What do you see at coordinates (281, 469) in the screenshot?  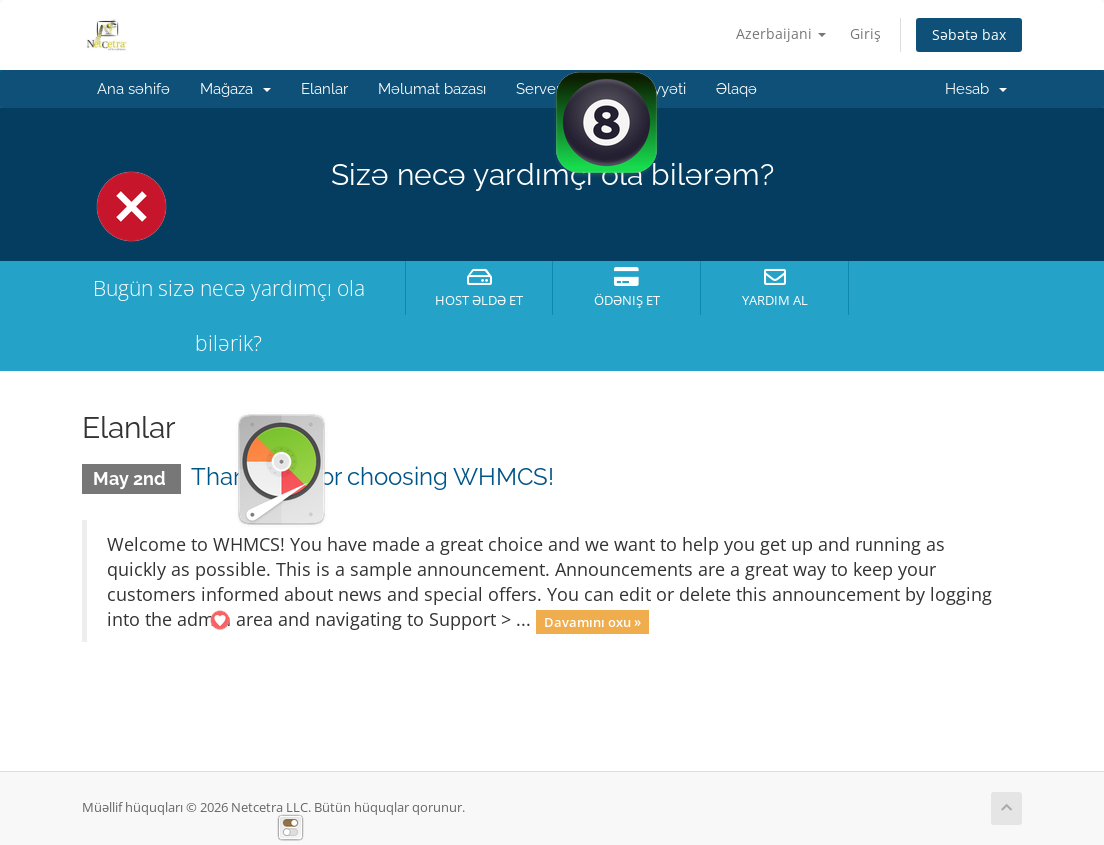 I see `open gparted disk partition manager` at bounding box center [281, 469].